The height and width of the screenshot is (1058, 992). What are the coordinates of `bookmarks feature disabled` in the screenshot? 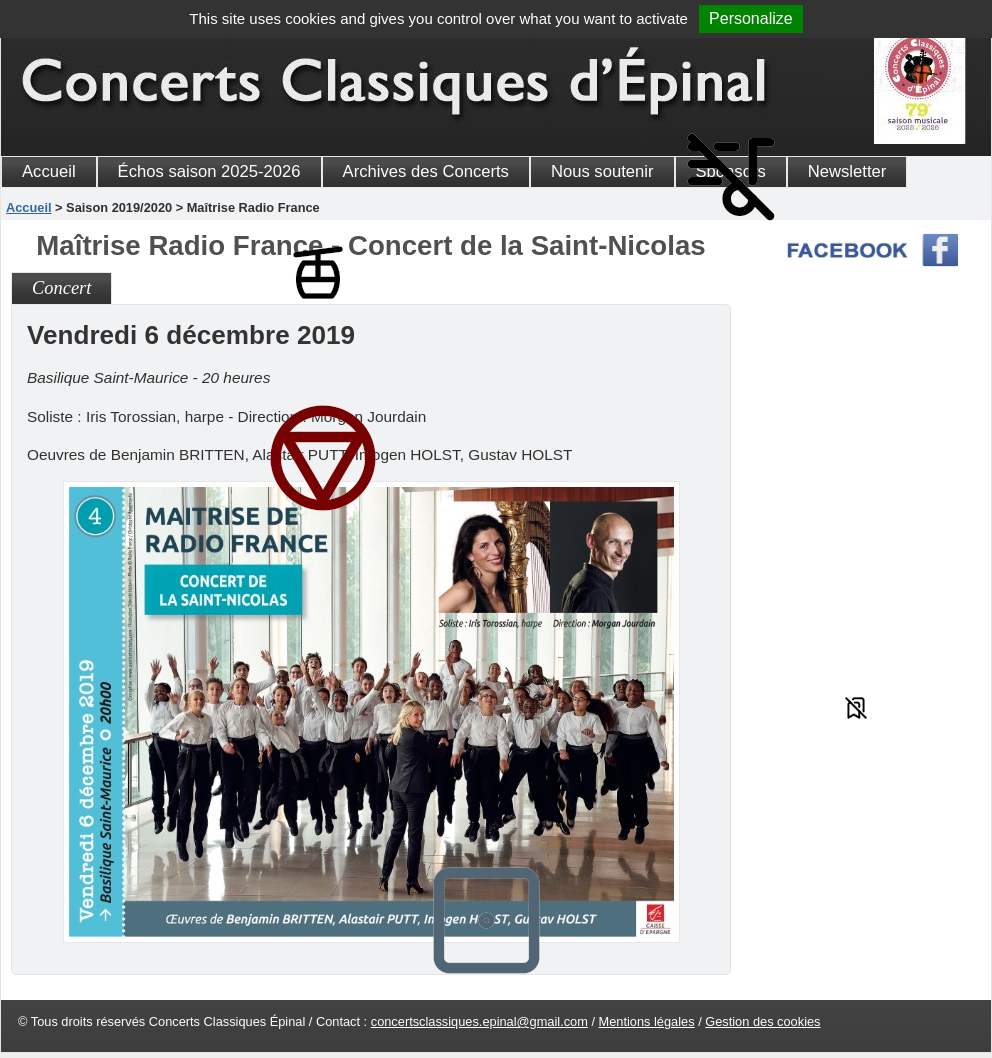 It's located at (856, 708).